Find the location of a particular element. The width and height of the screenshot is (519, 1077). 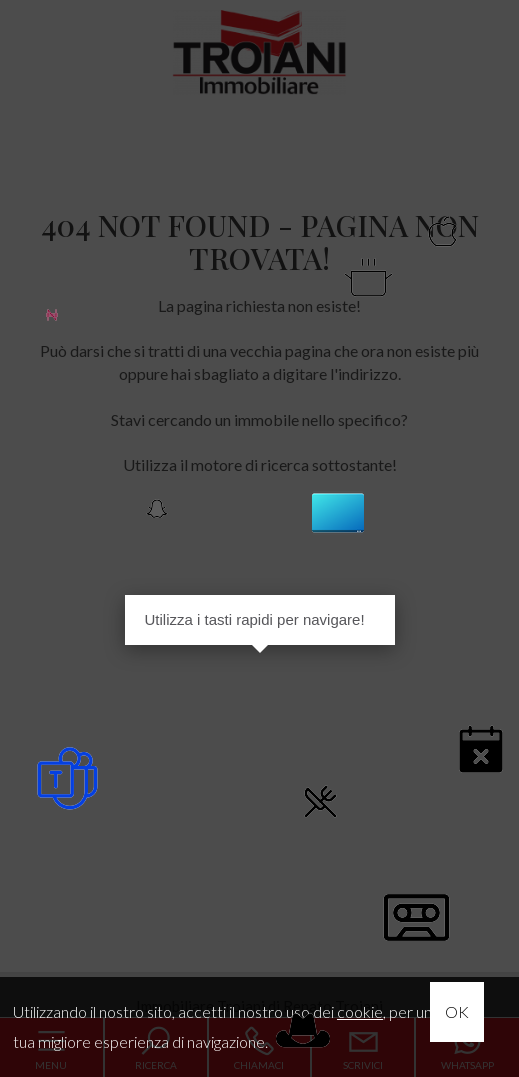

select western or country theme is located at coordinates (303, 1032).